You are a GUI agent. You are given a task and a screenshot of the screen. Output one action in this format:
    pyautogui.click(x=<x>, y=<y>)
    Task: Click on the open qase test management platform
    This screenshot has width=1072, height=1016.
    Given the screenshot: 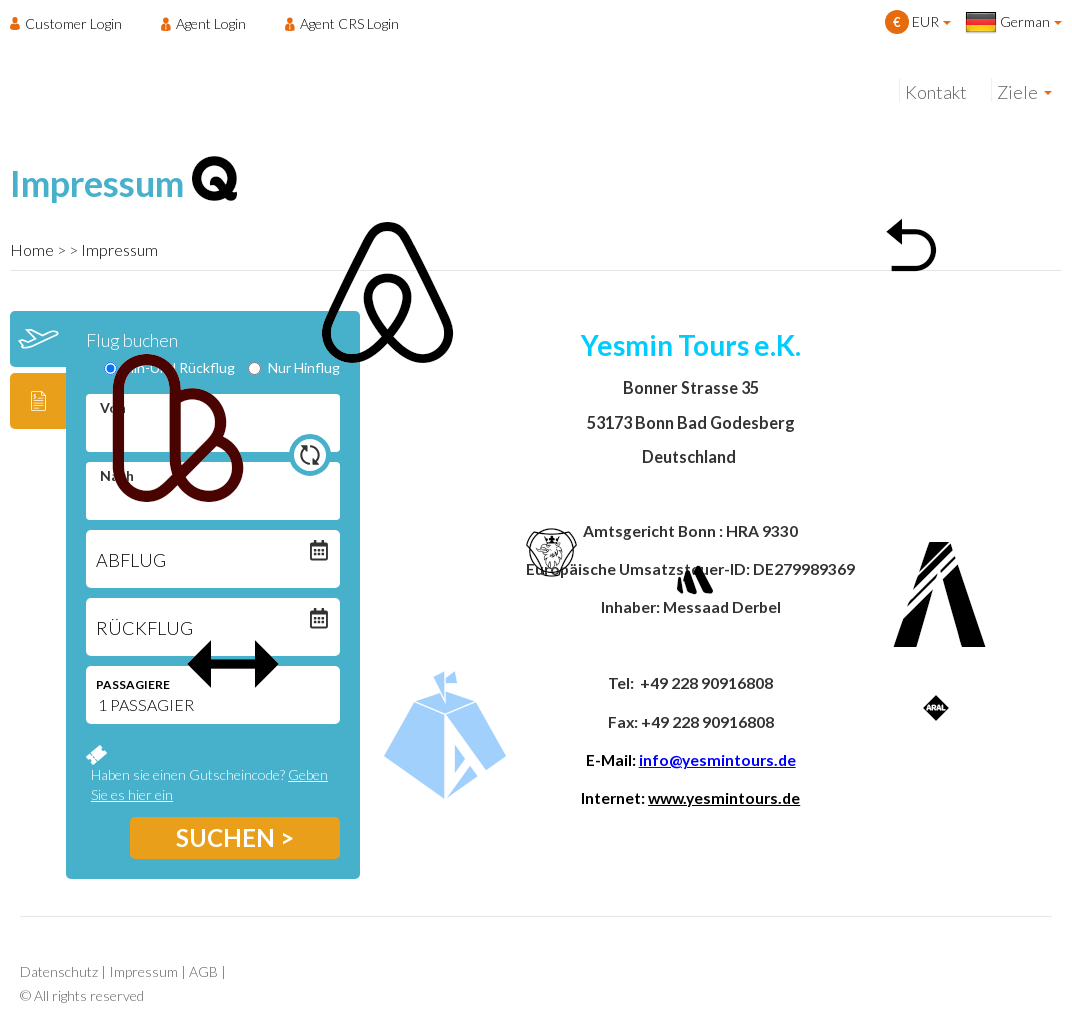 What is the action you would take?
    pyautogui.click(x=214, y=178)
    